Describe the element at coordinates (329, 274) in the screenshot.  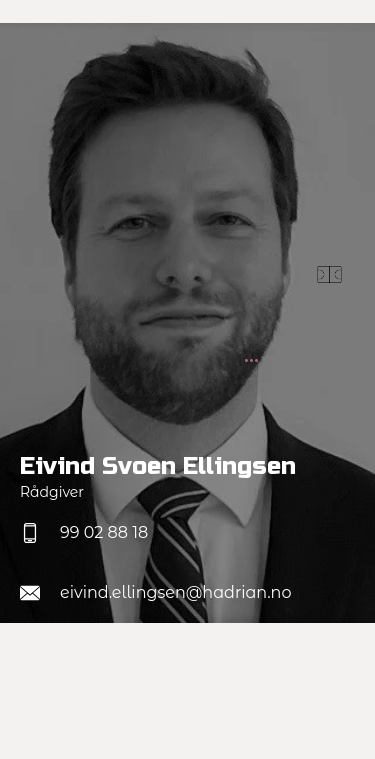
I see `view basketball court availability` at that location.